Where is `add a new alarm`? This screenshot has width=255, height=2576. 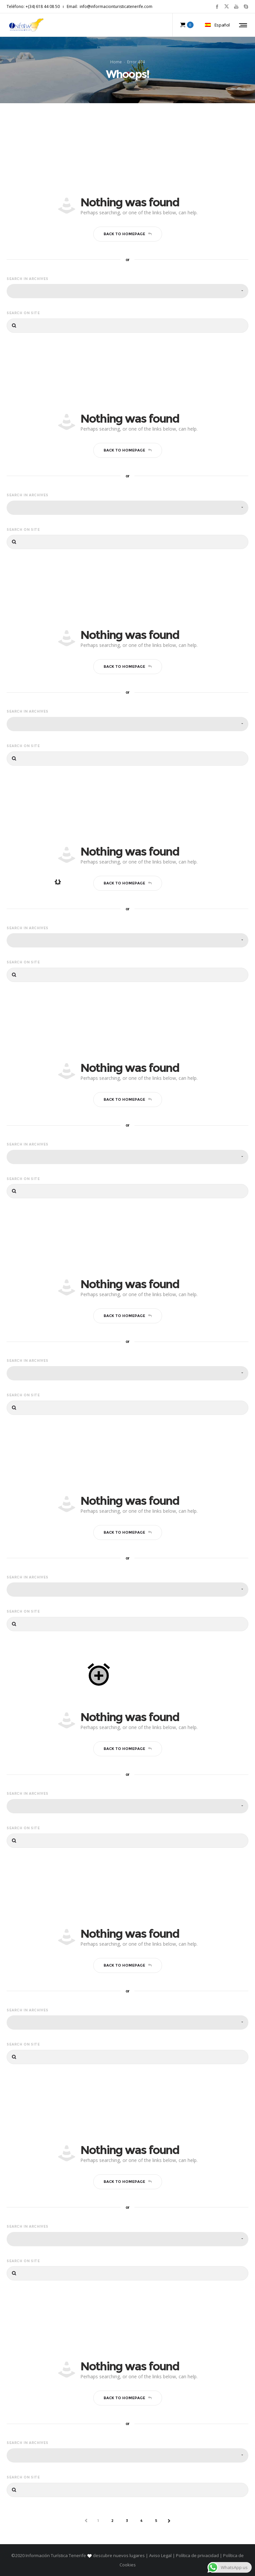 add a new alarm is located at coordinates (99, 1674).